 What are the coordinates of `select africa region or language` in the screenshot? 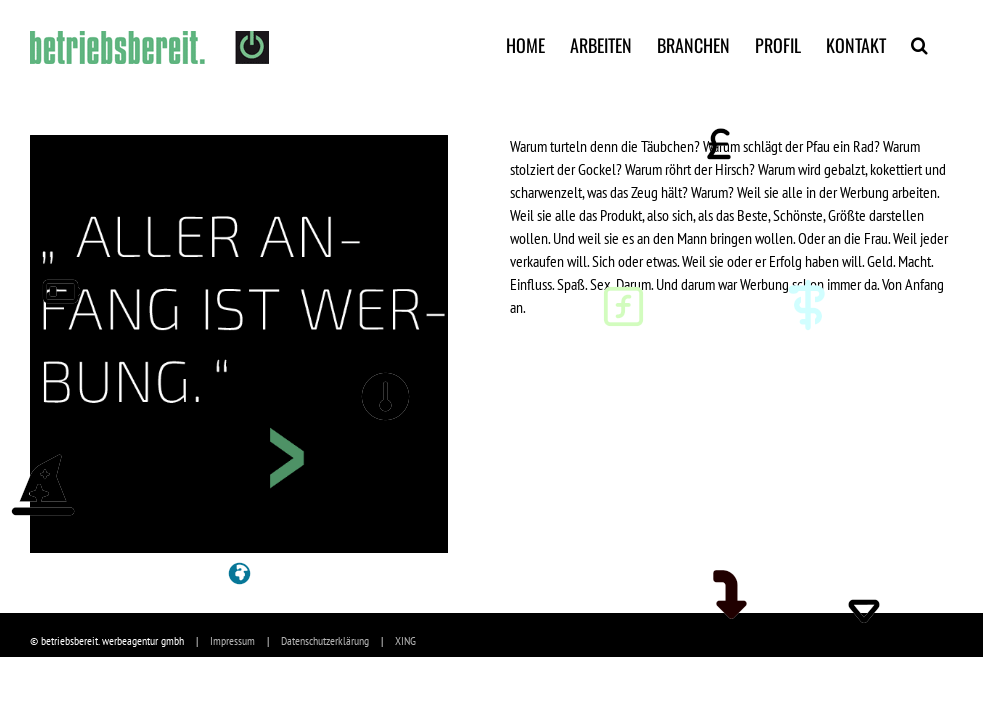 It's located at (239, 573).